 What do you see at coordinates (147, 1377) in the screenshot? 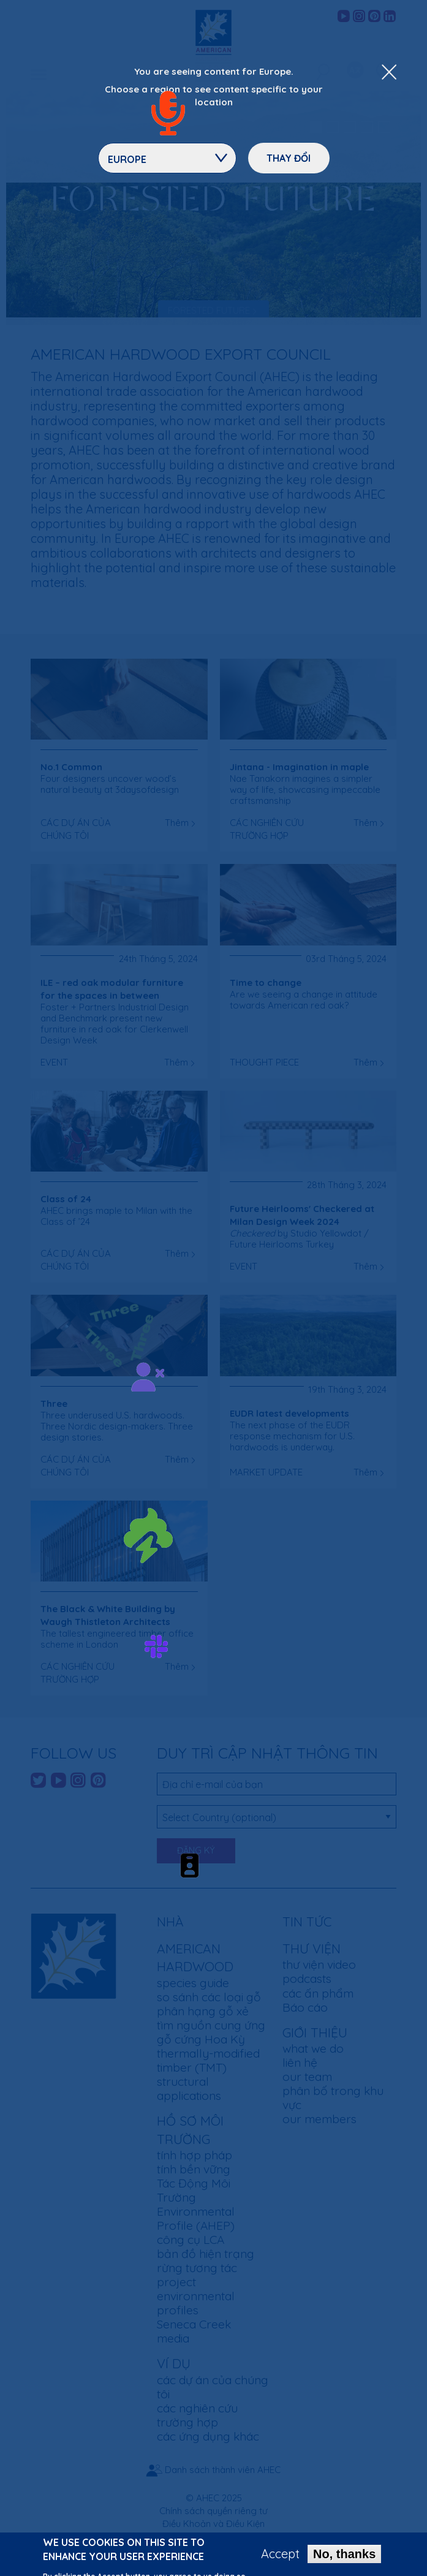
I see `remove a user or contact` at bounding box center [147, 1377].